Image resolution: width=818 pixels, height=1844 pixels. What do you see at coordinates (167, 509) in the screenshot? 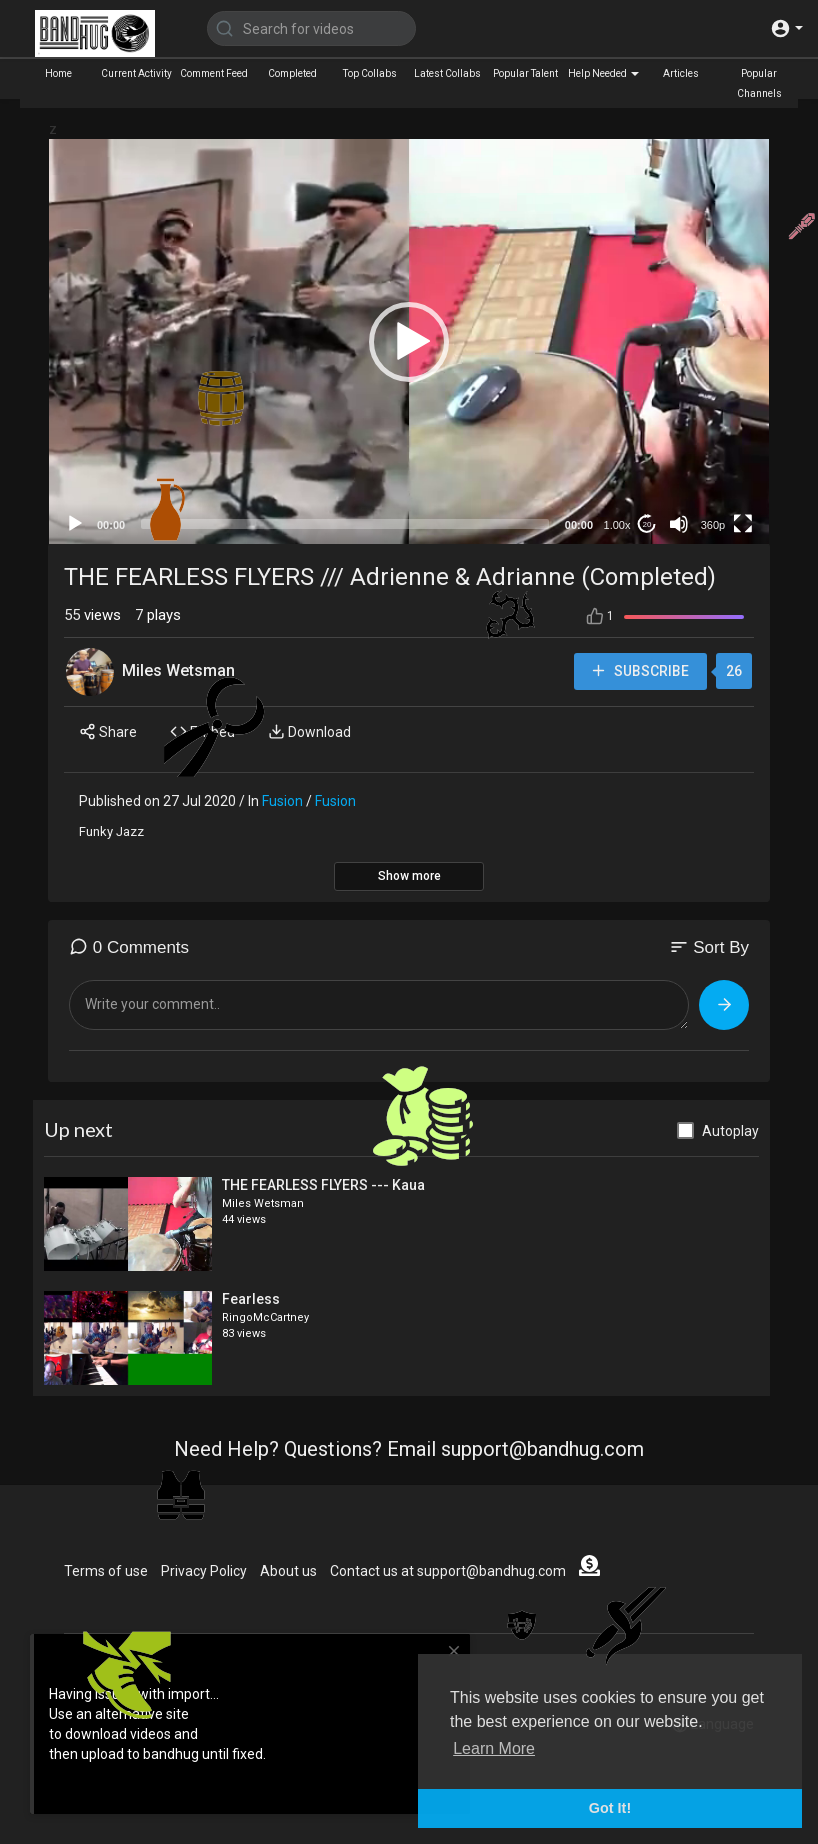
I see `select a jug or pitcher item in game inventory` at bounding box center [167, 509].